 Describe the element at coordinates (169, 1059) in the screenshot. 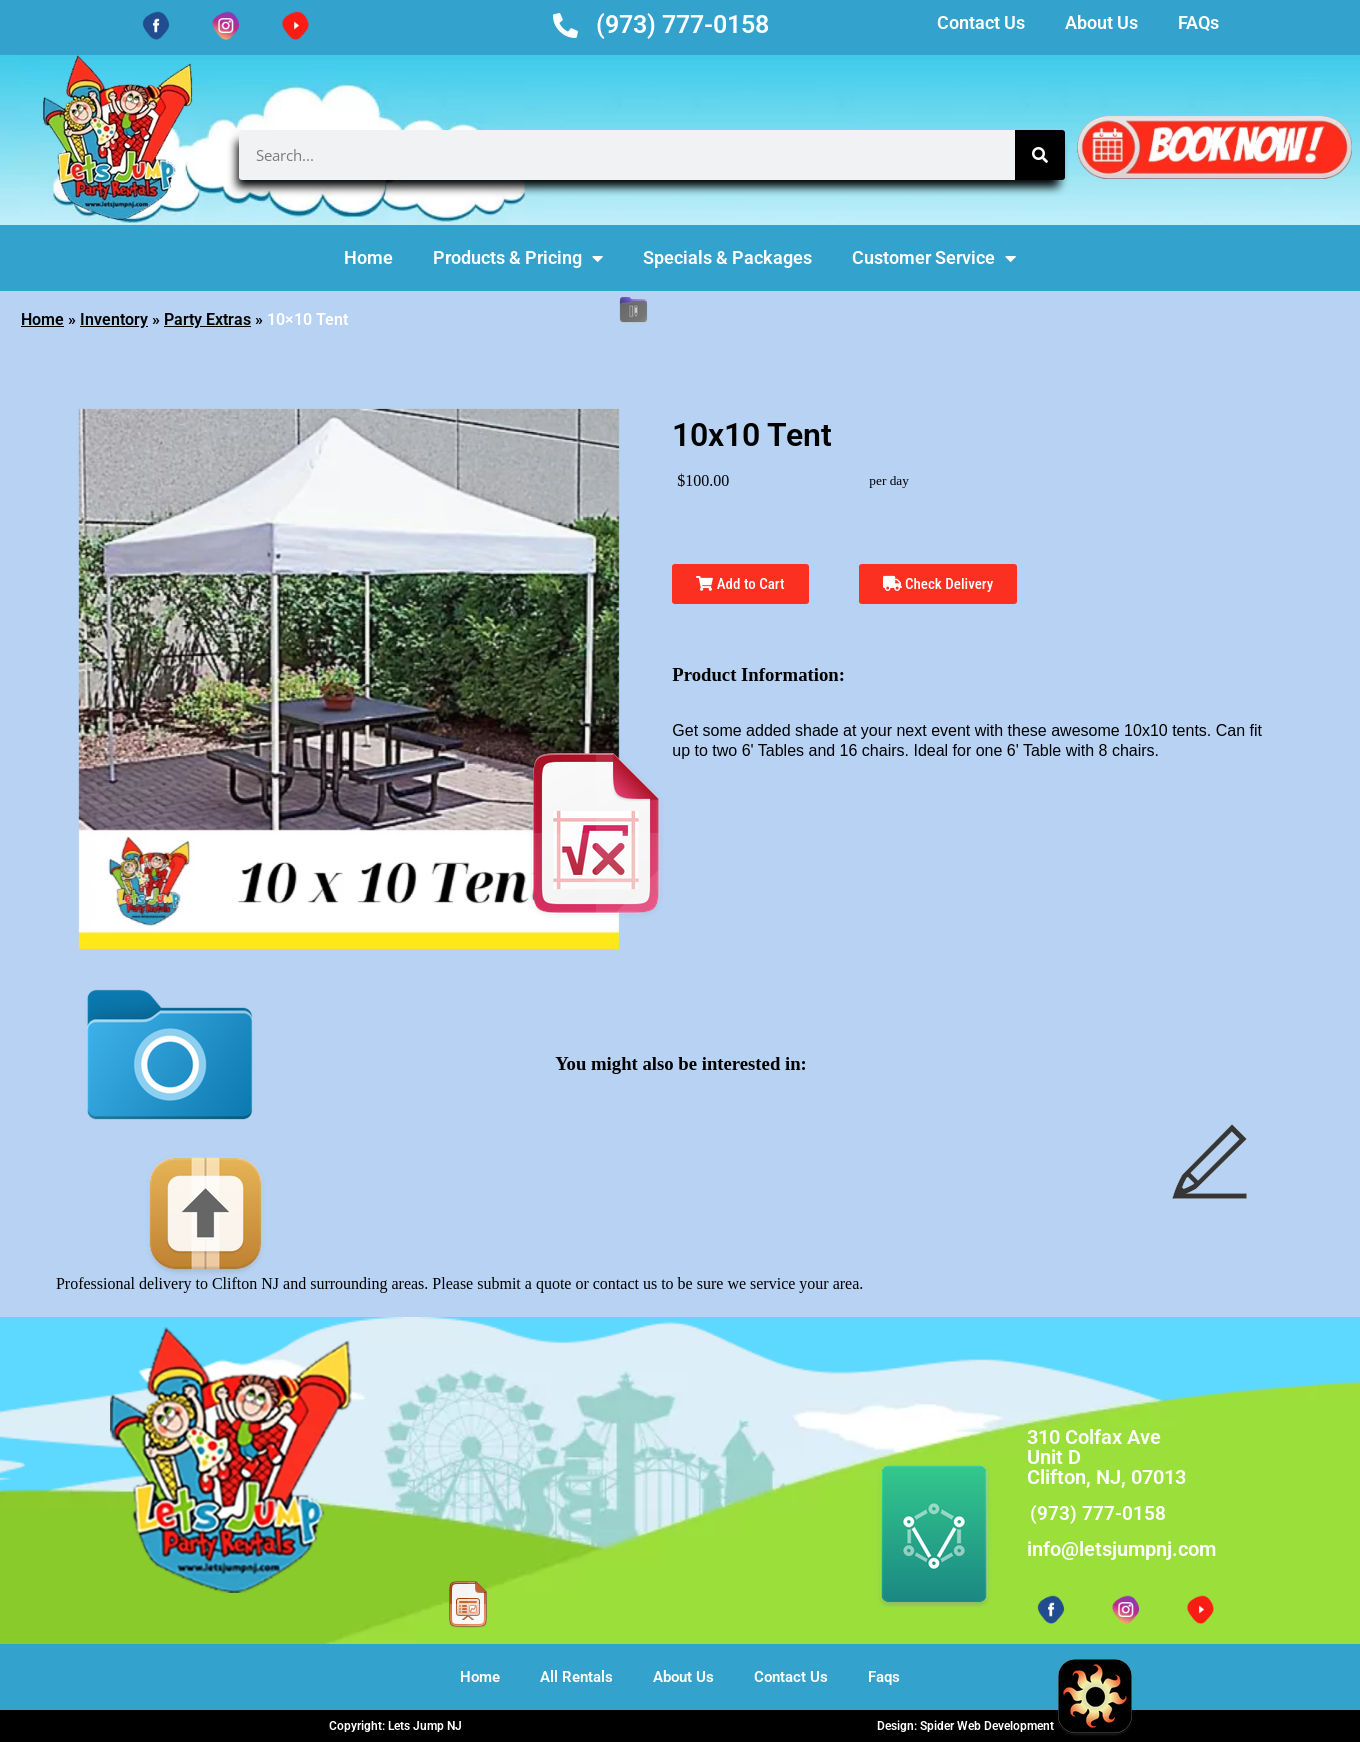

I see `open cortana-related files folder` at that location.